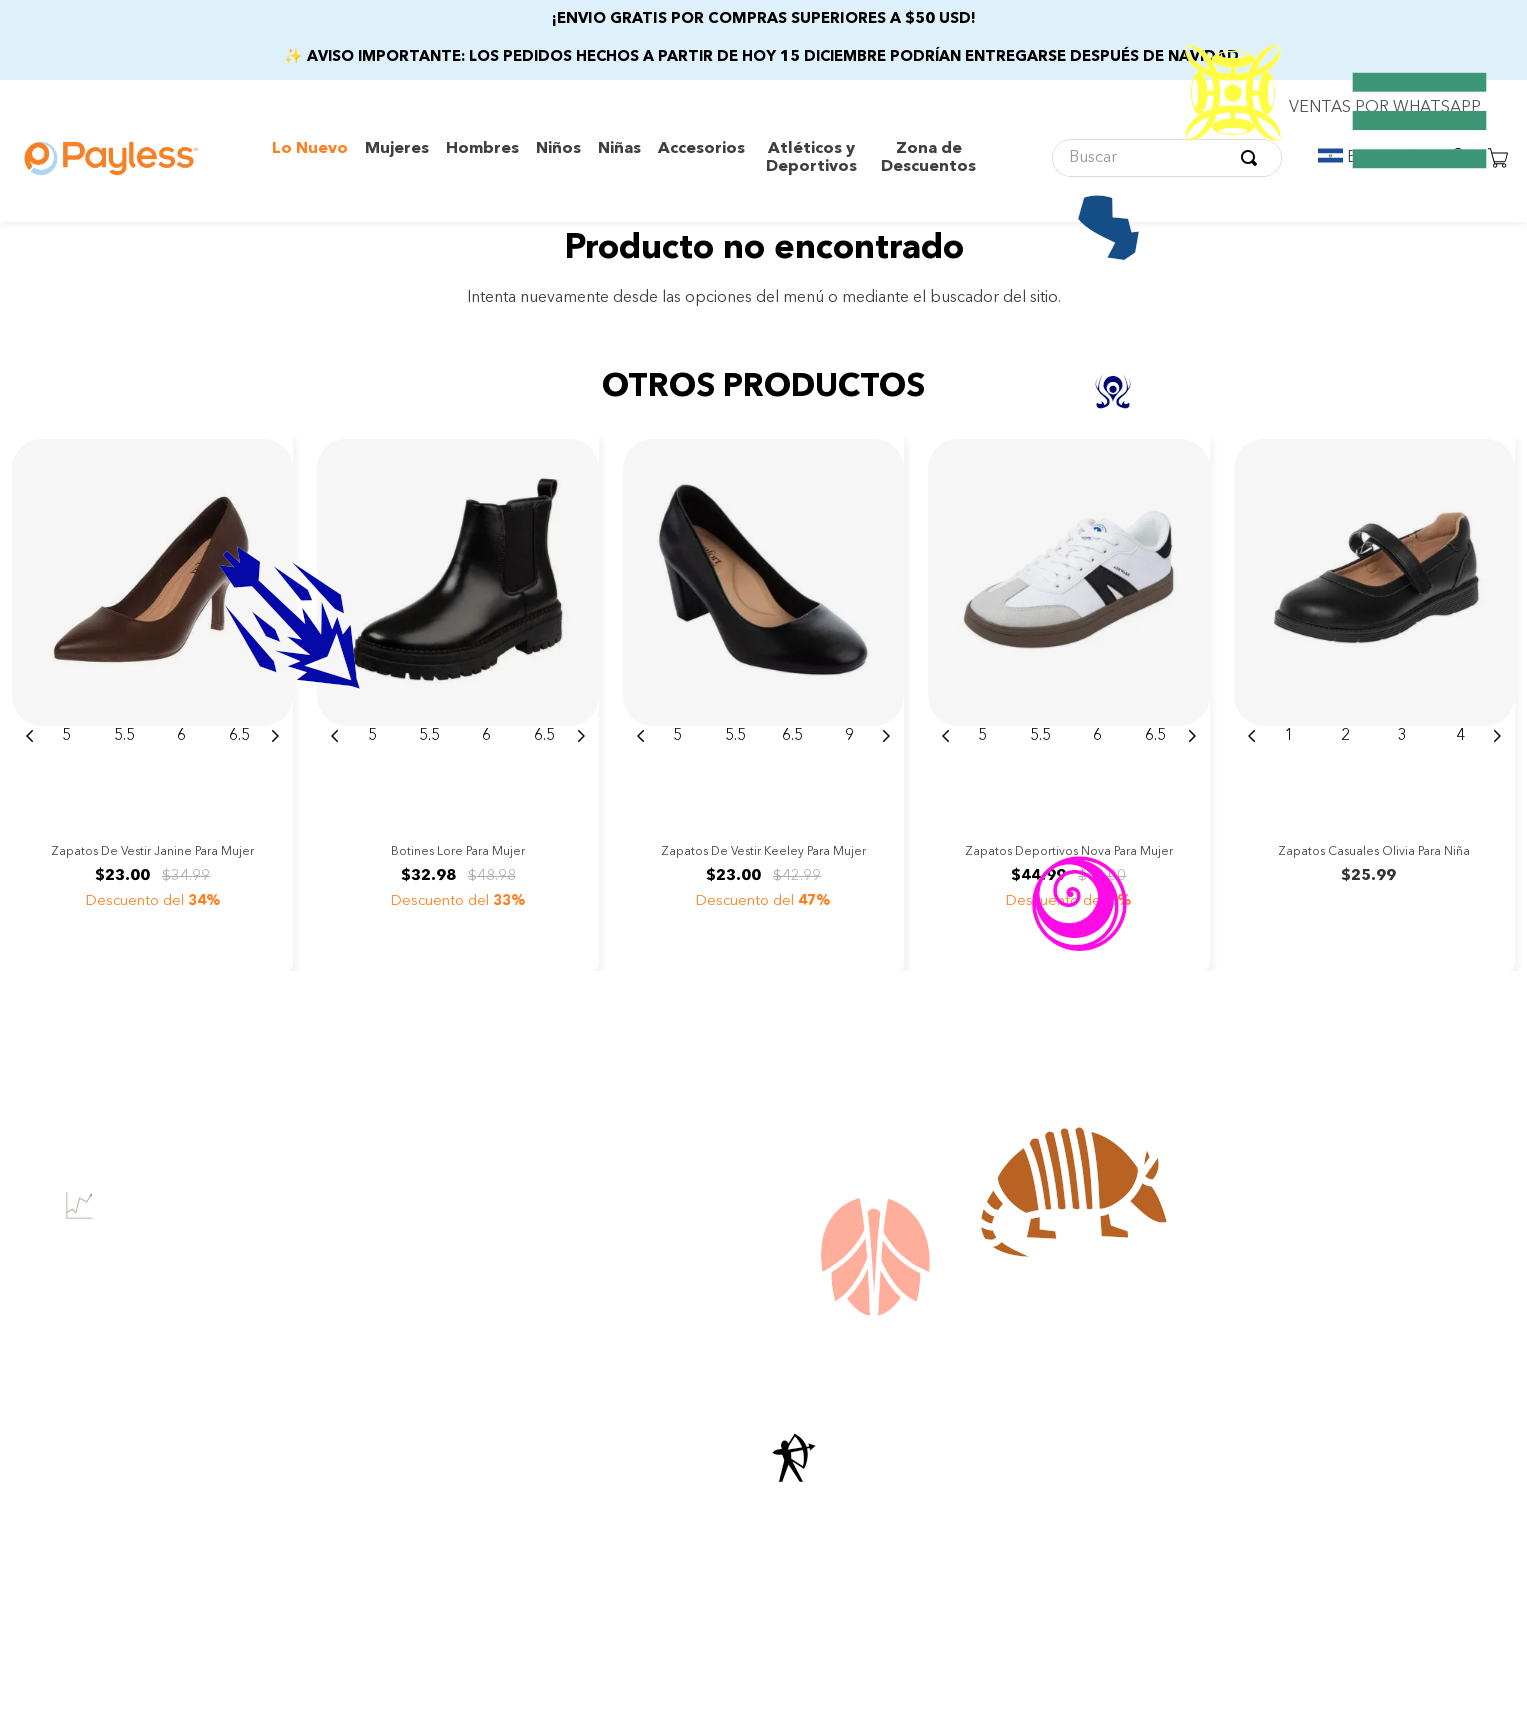 Image resolution: width=1527 pixels, height=1735 pixels. Describe the element at coordinates (1108, 227) in the screenshot. I see `select Paraguay as your country or region` at that location.